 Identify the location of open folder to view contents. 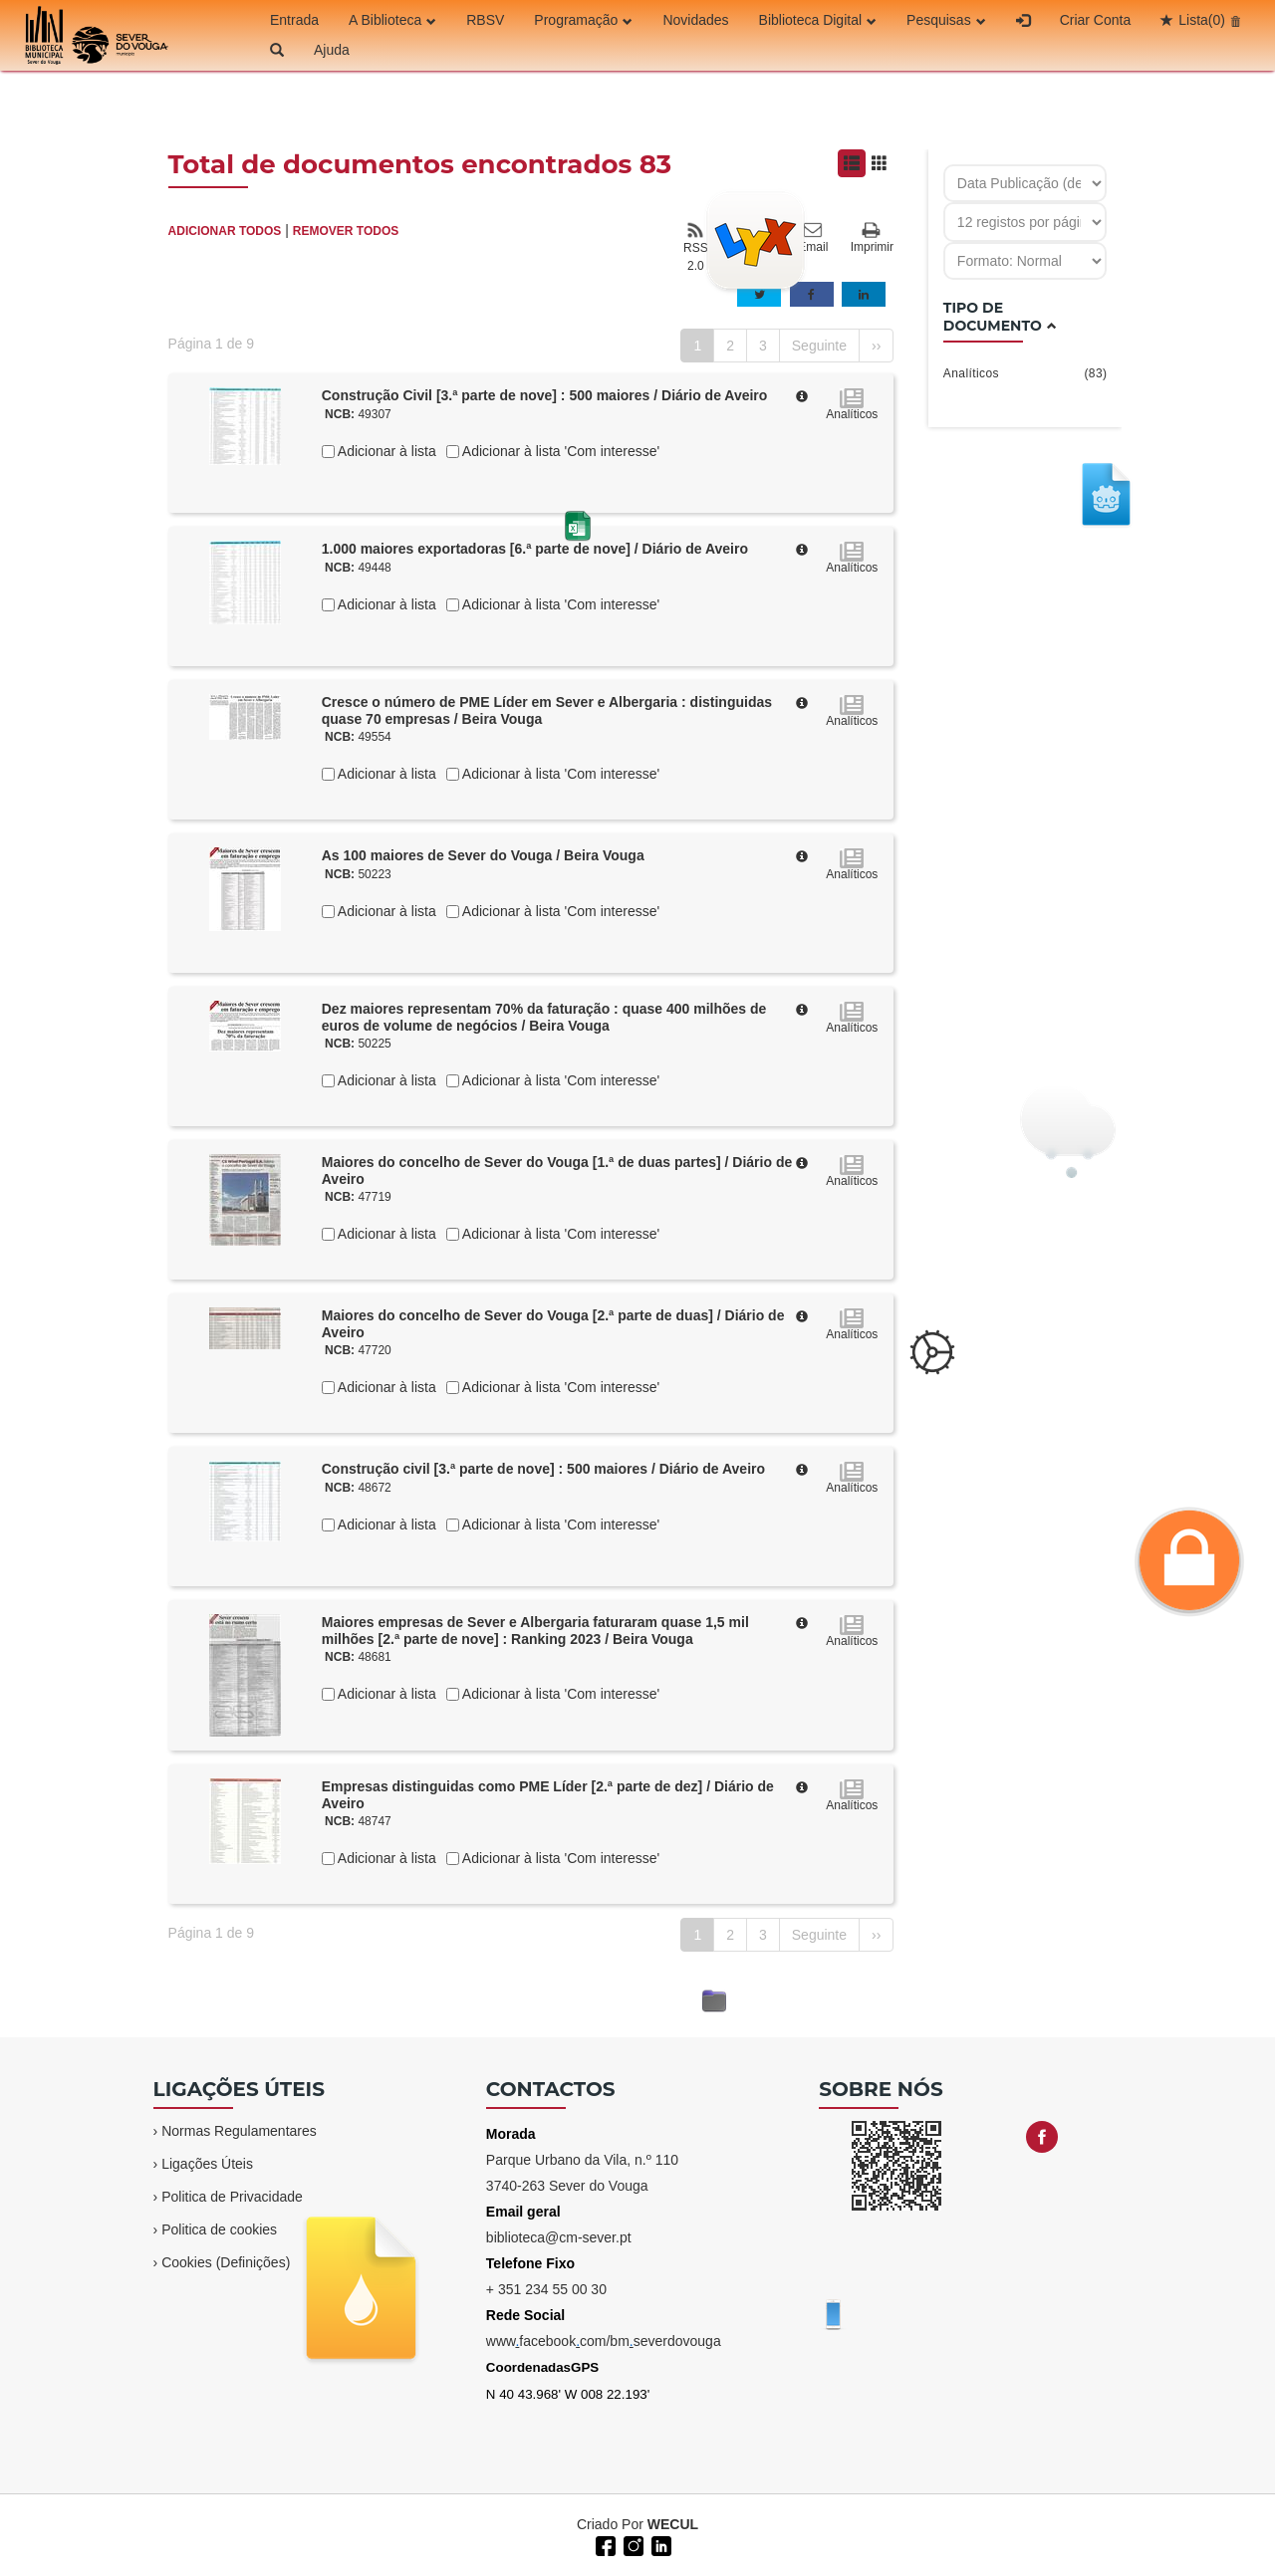
(714, 2000).